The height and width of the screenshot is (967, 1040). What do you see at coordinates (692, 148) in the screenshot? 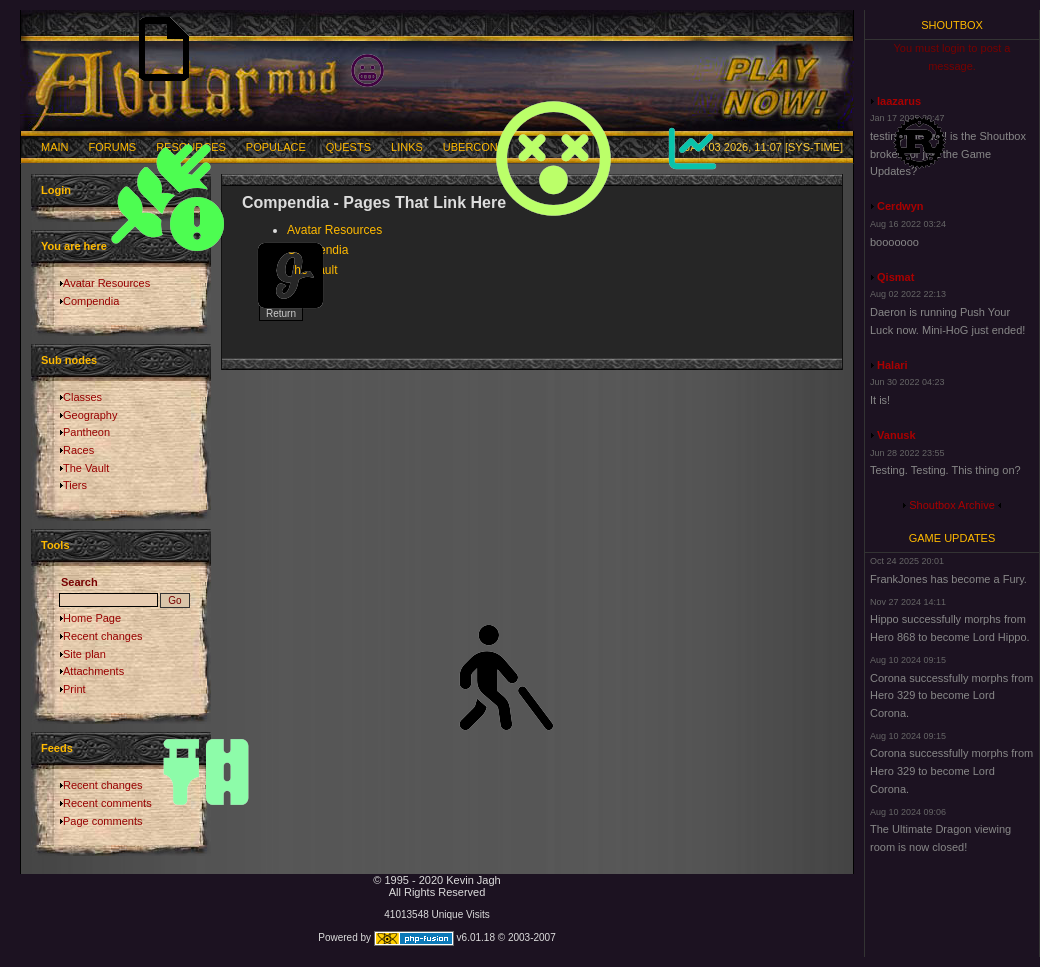
I see `view analytics or statistics` at bounding box center [692, 148].